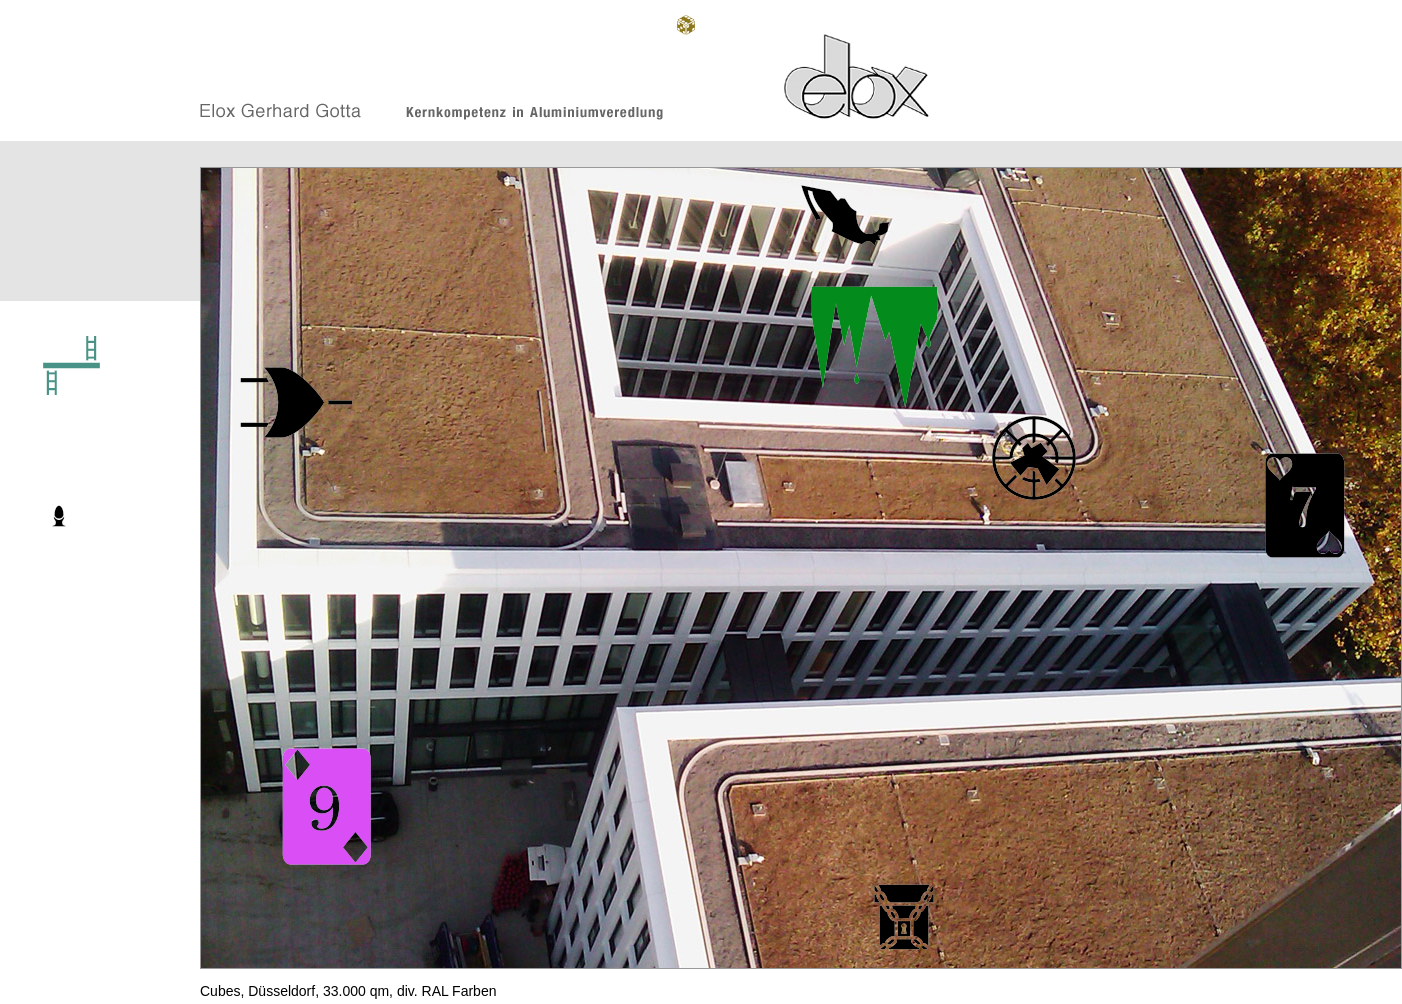  I want to click on seven of hearts playing card, so click(1304, 505).